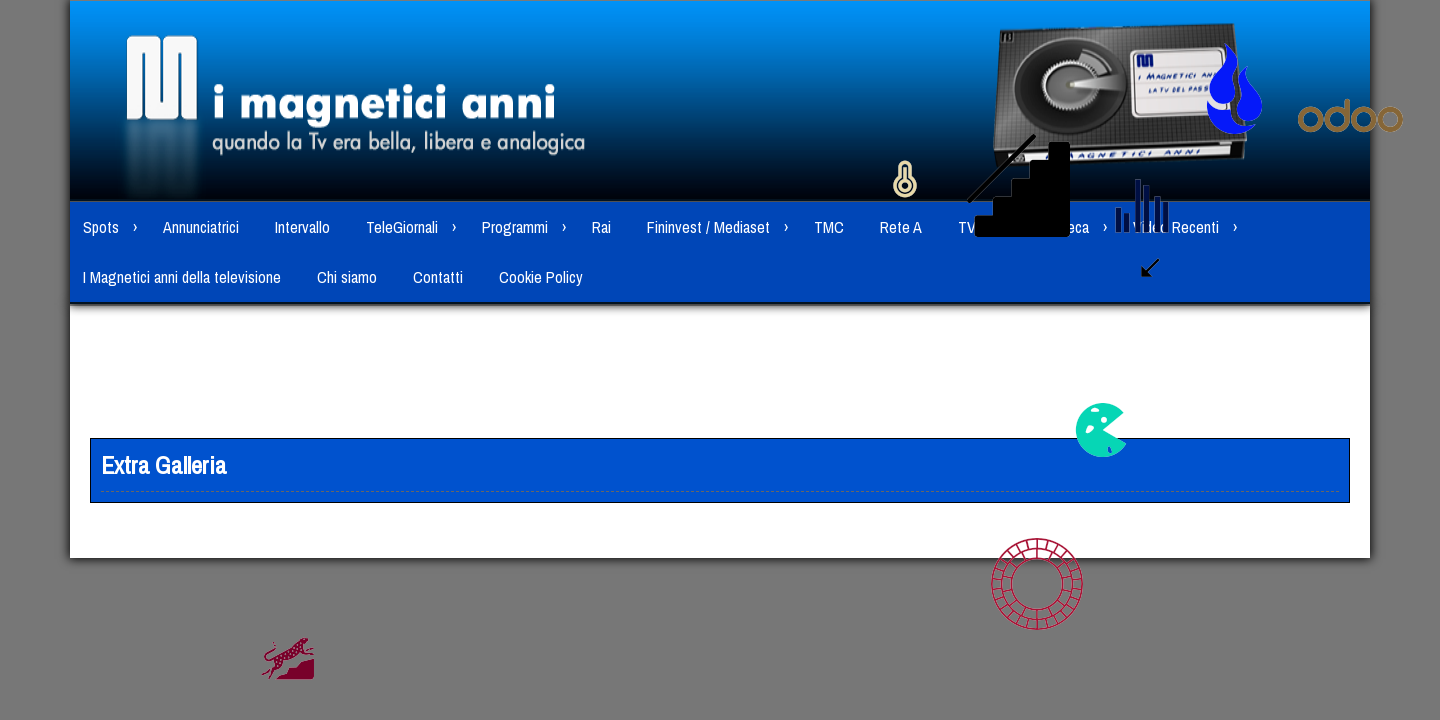  I want to click on open levels.fyi app or website, so click(1018, 185).